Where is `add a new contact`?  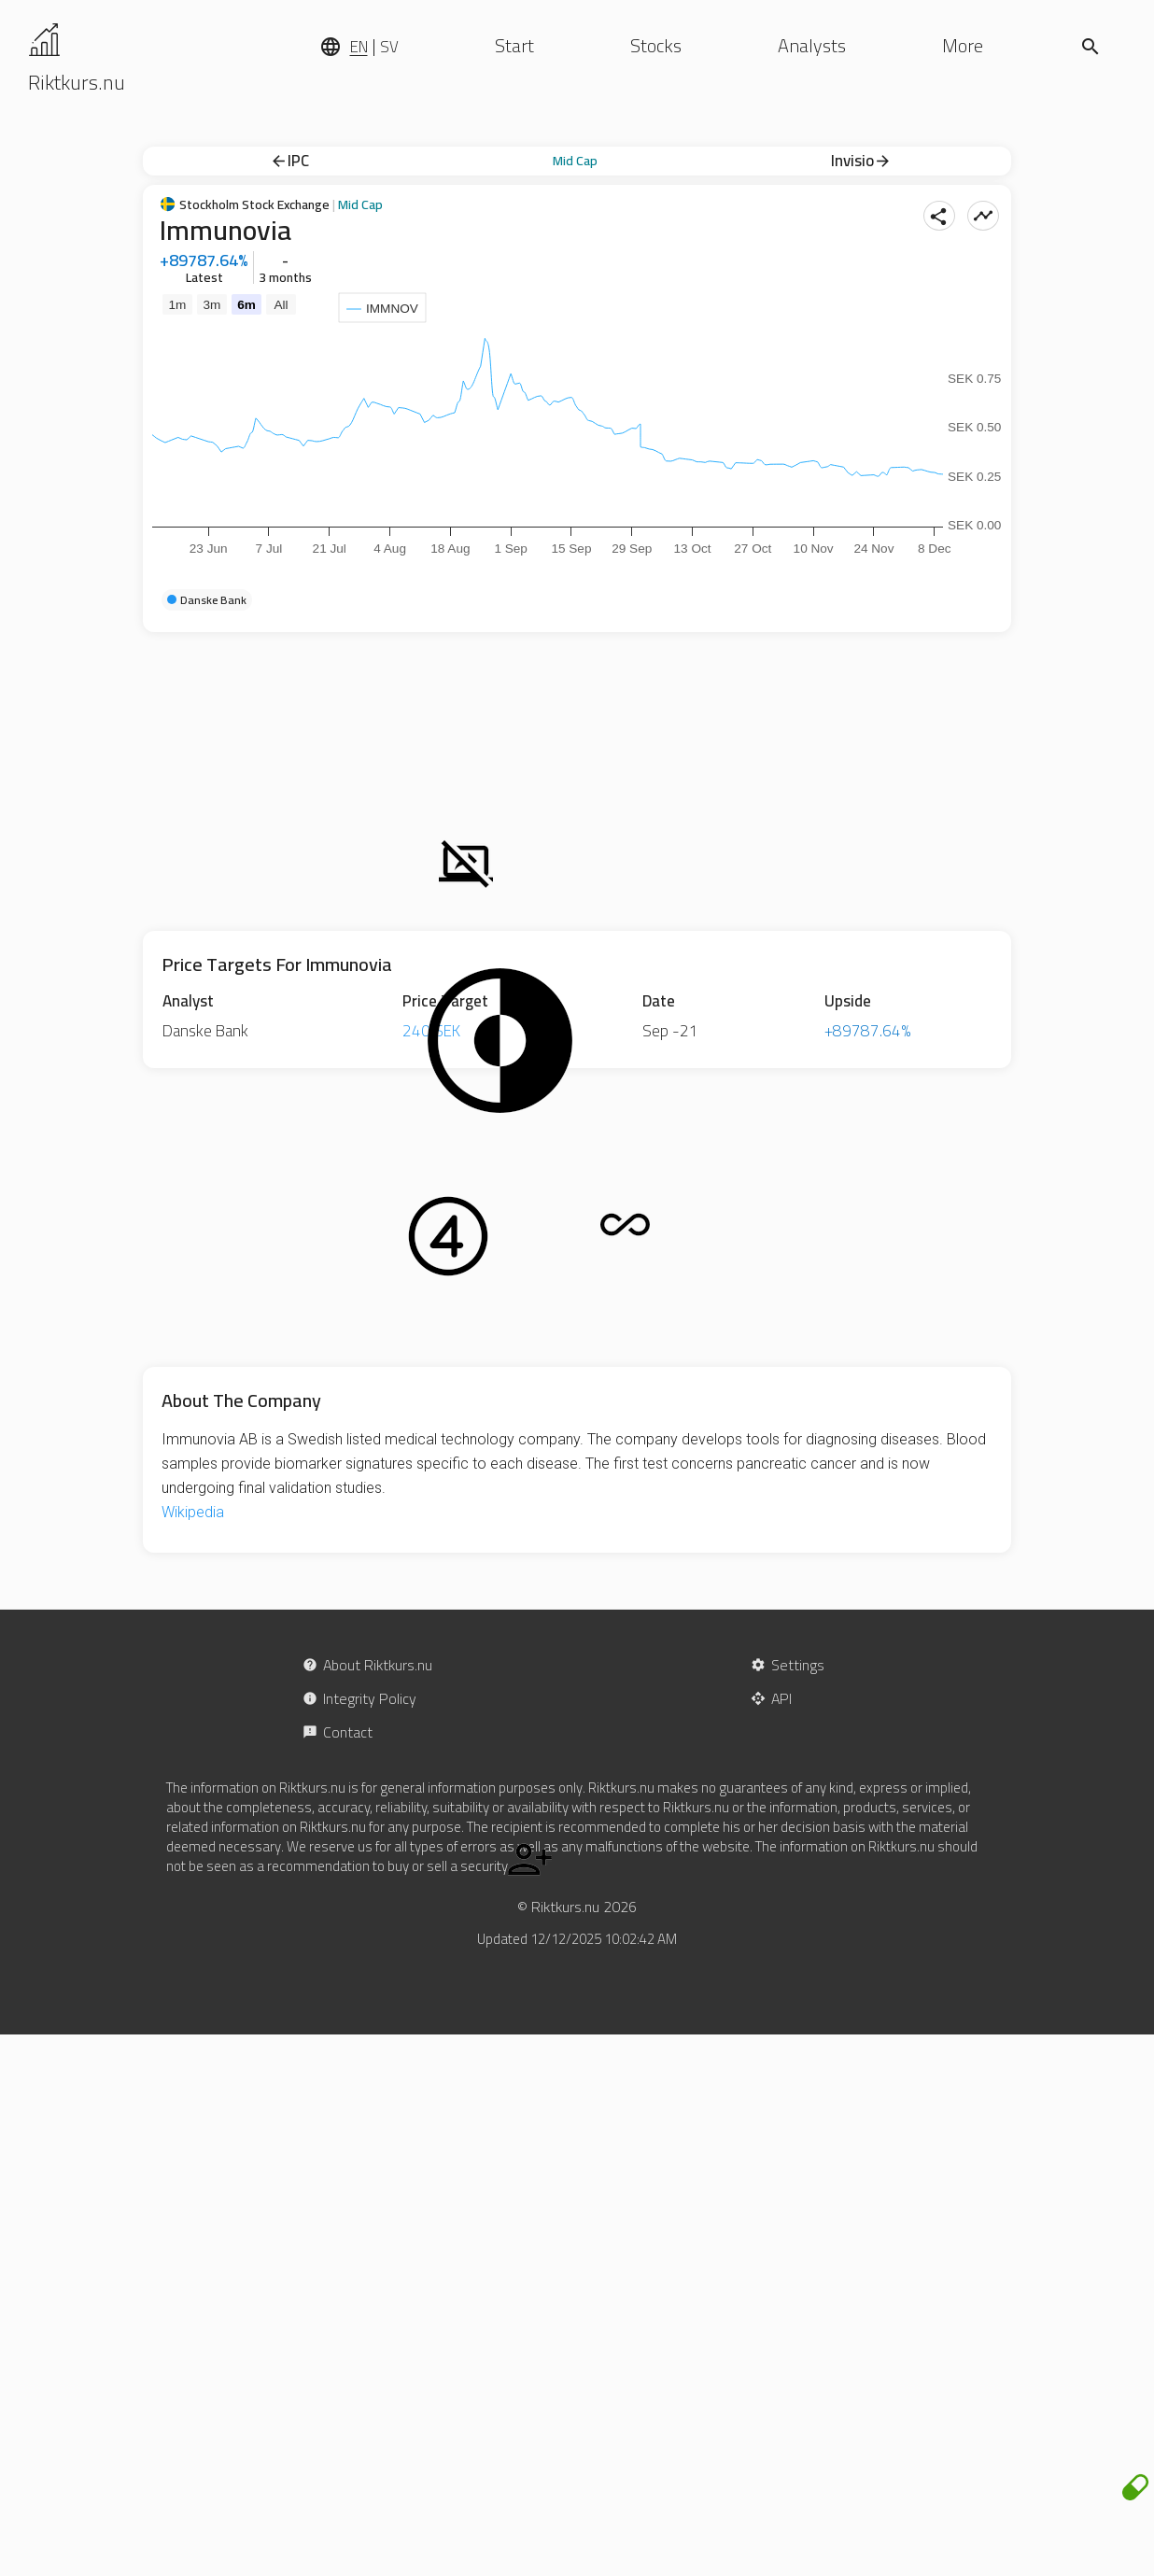
add a new contact is located at coordinates (529, 1859).